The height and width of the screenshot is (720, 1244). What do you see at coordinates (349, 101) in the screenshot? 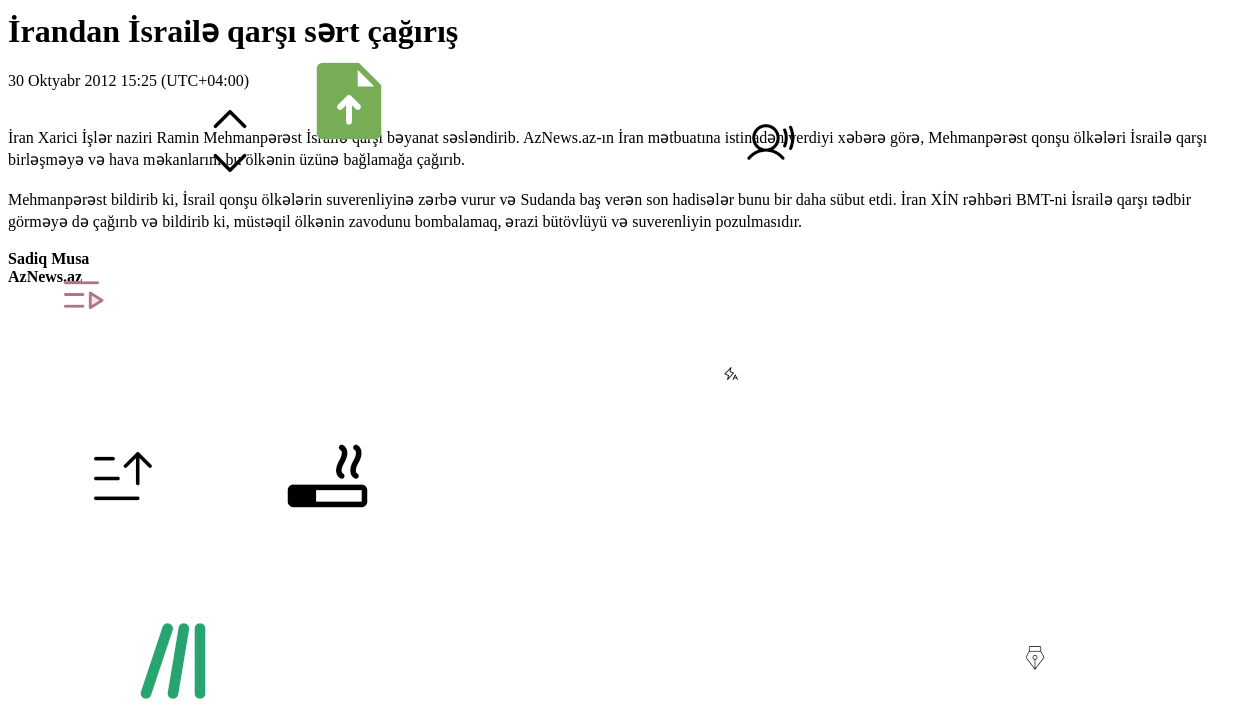
I see `upload a file` at bounding box center [349, 101].